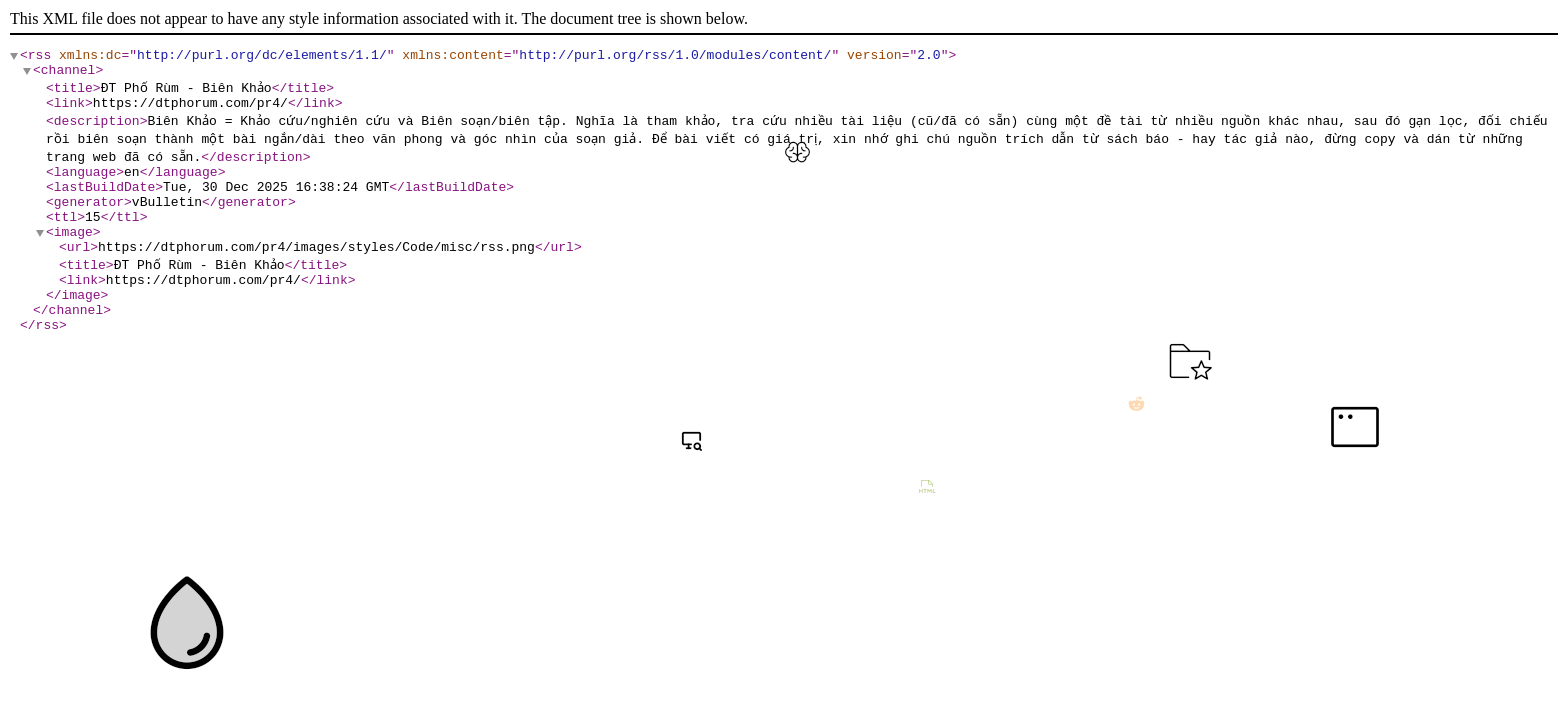 This screenshot has height=720, width=1568. I want to click on open application window, so click(1355, 427).